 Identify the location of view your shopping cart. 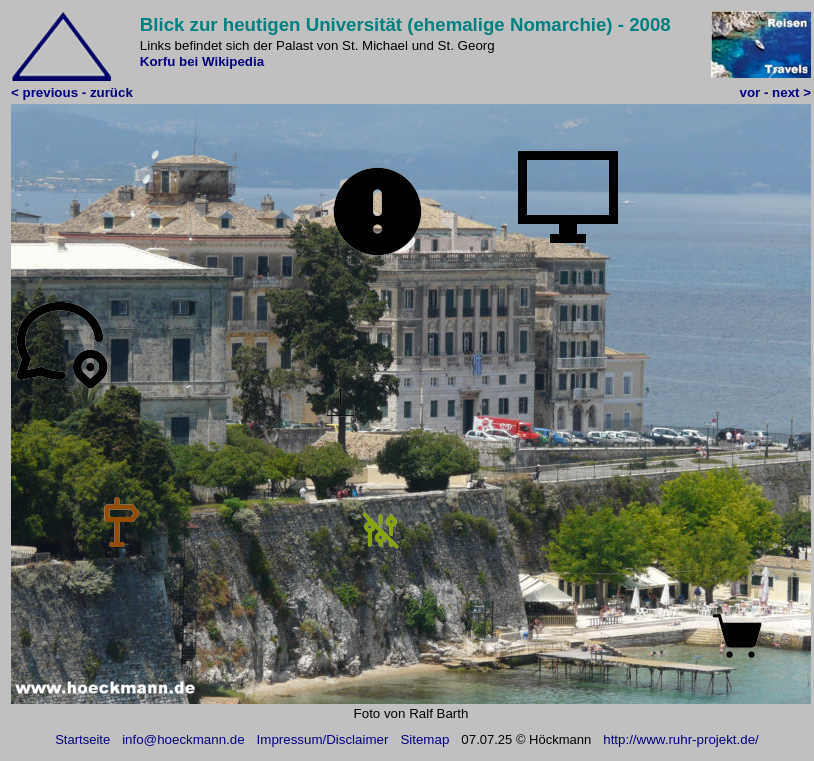
(738, 636).